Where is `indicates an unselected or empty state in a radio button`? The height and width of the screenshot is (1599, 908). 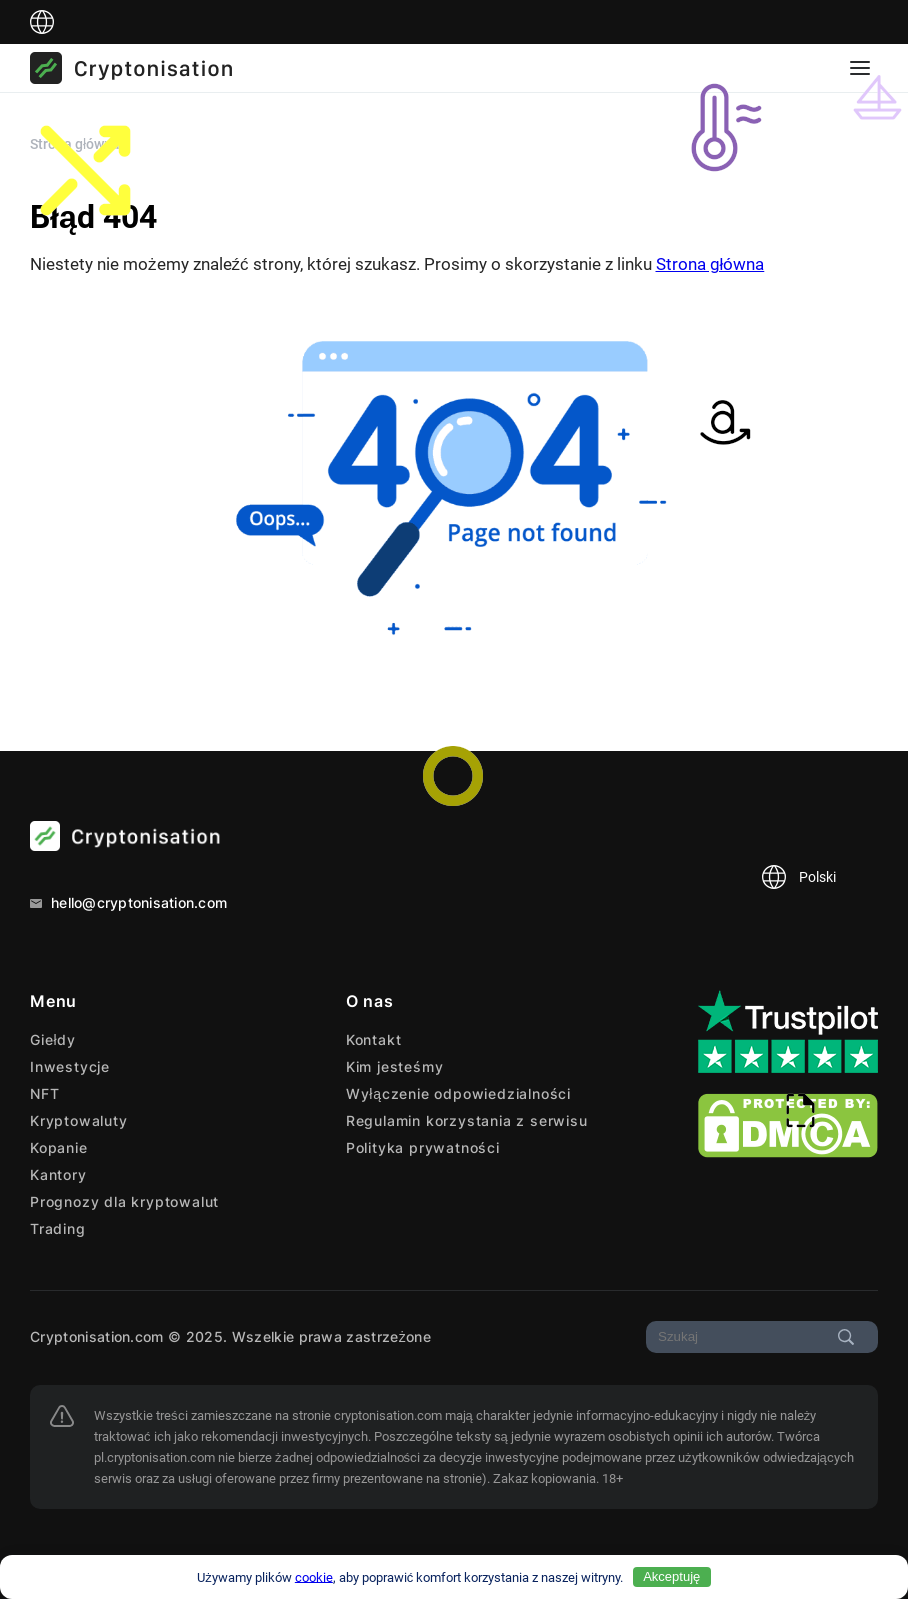 indicates an unselected or empty state in a radio button is located at coordinates (453, 776).